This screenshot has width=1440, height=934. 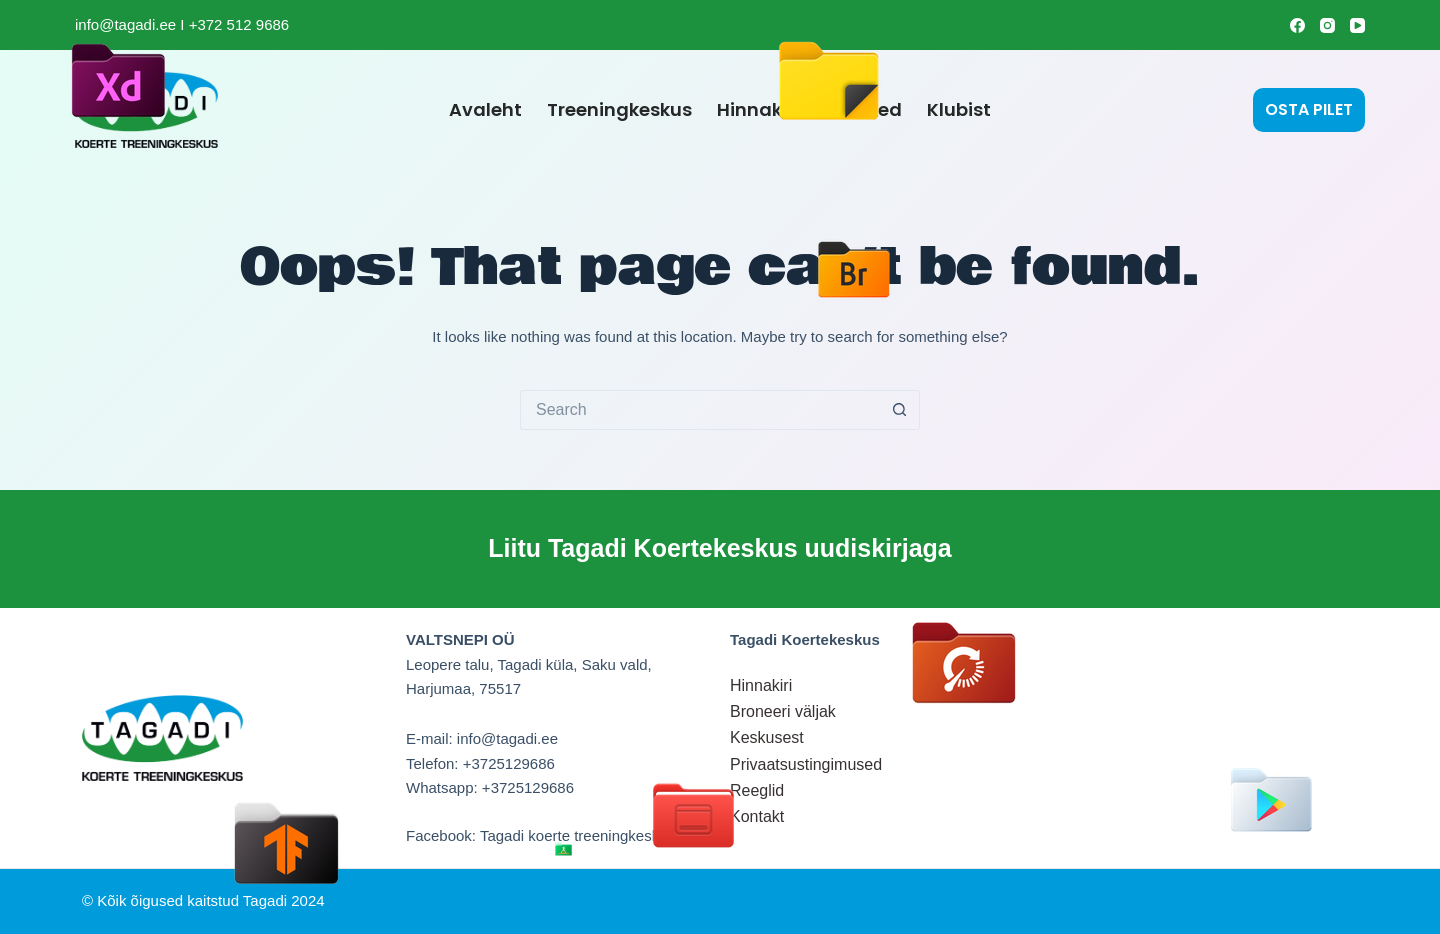 I want to click on open desktop folder, so click(x=693, y=815).